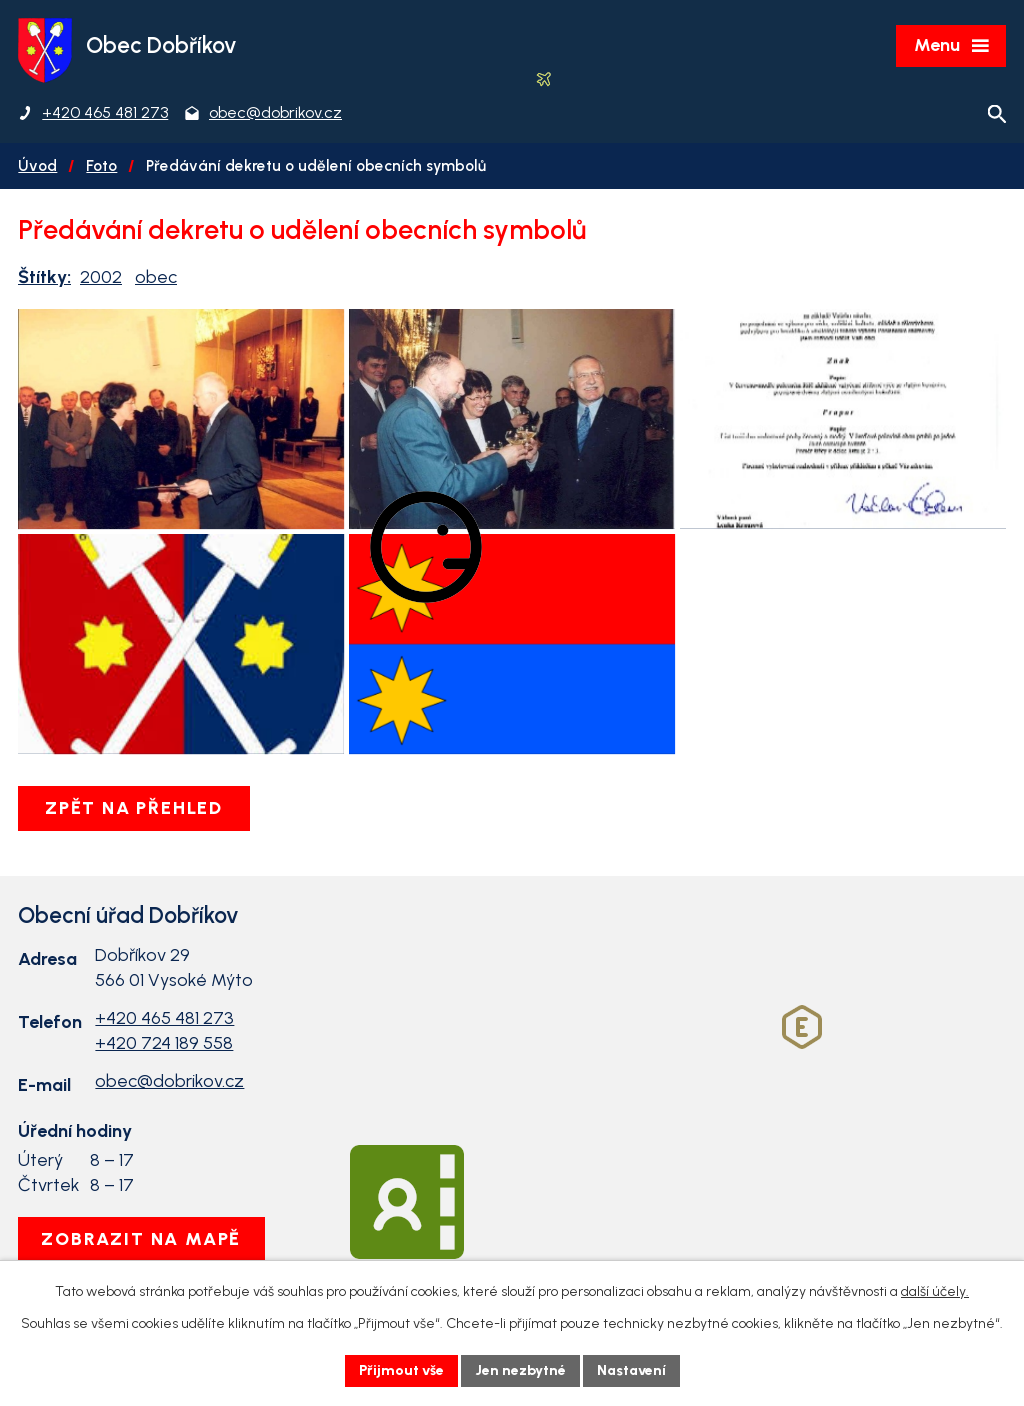 Image resolution: width=1024 pixels, height=1406 pixels. I want to click on open contacts or address book, so click(407, 1202).